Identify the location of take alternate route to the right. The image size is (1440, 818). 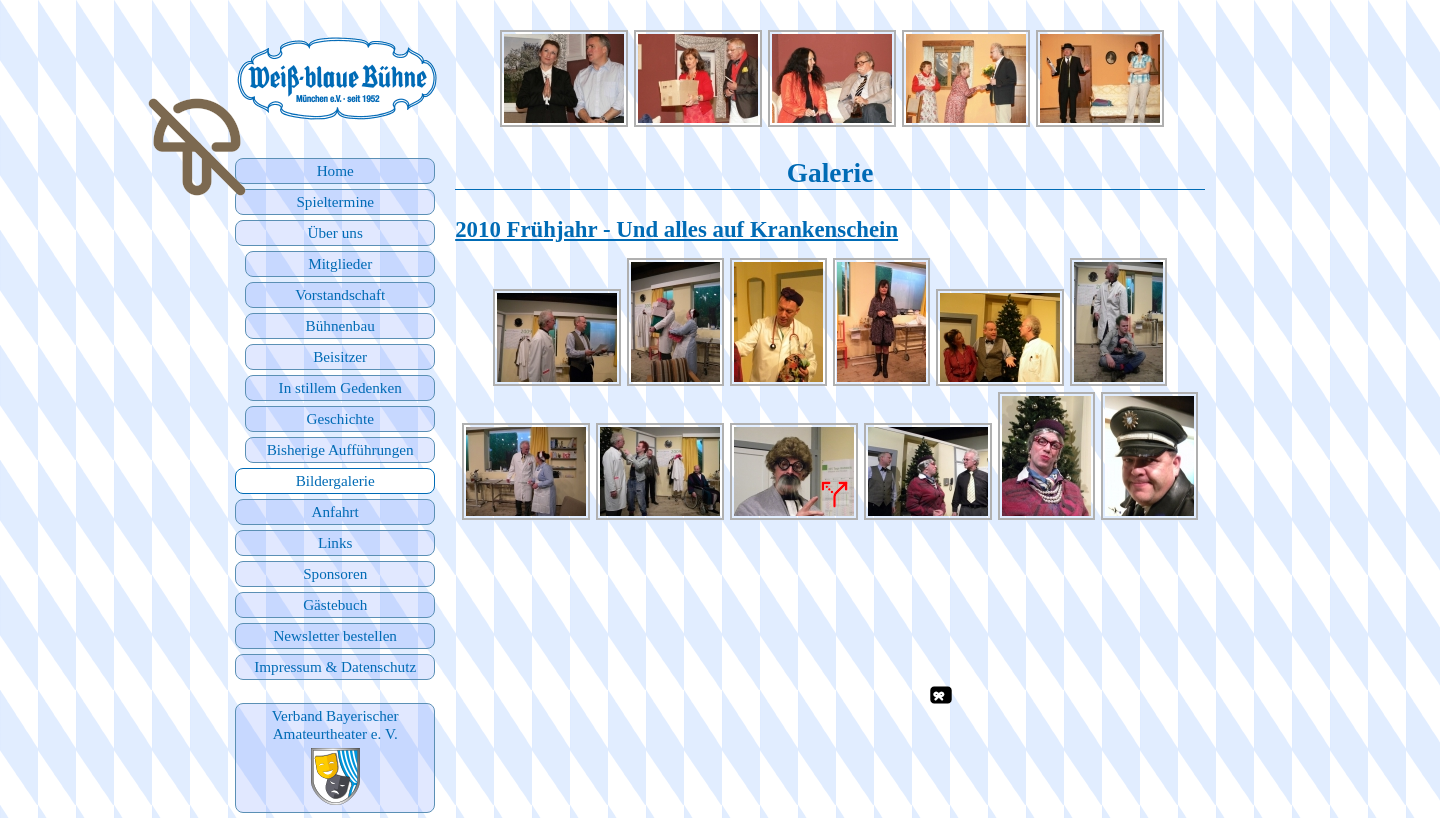
(834, 494).